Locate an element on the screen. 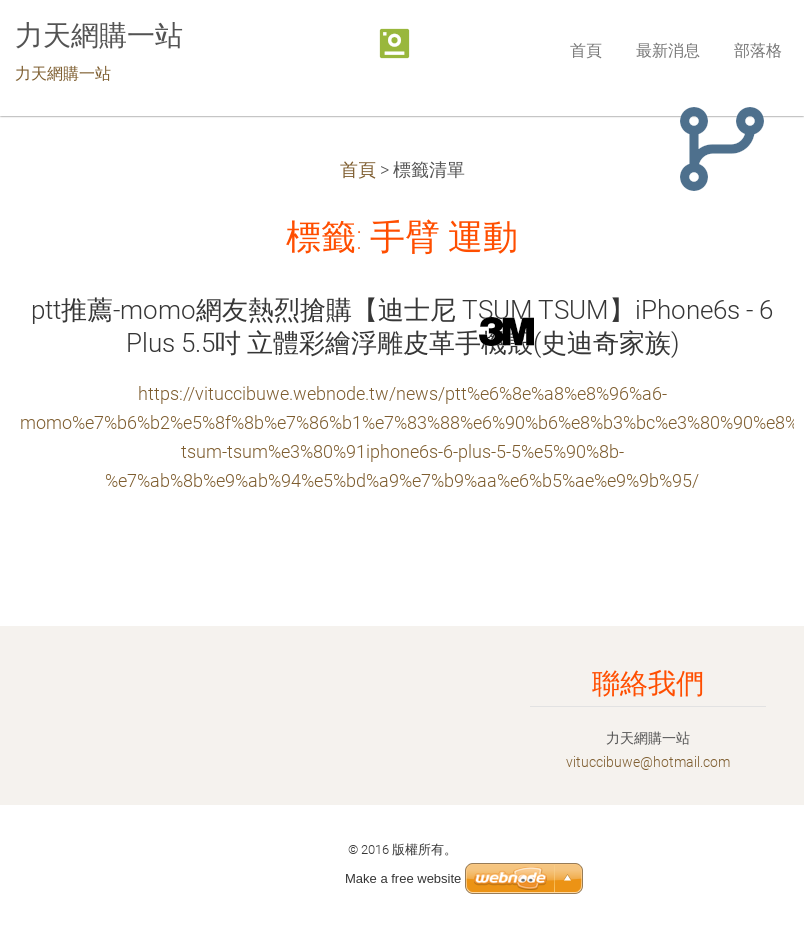 The width and height of the screenshot is (804, 935). access polaroid or instant camera features is located at coordinates (394, 43).